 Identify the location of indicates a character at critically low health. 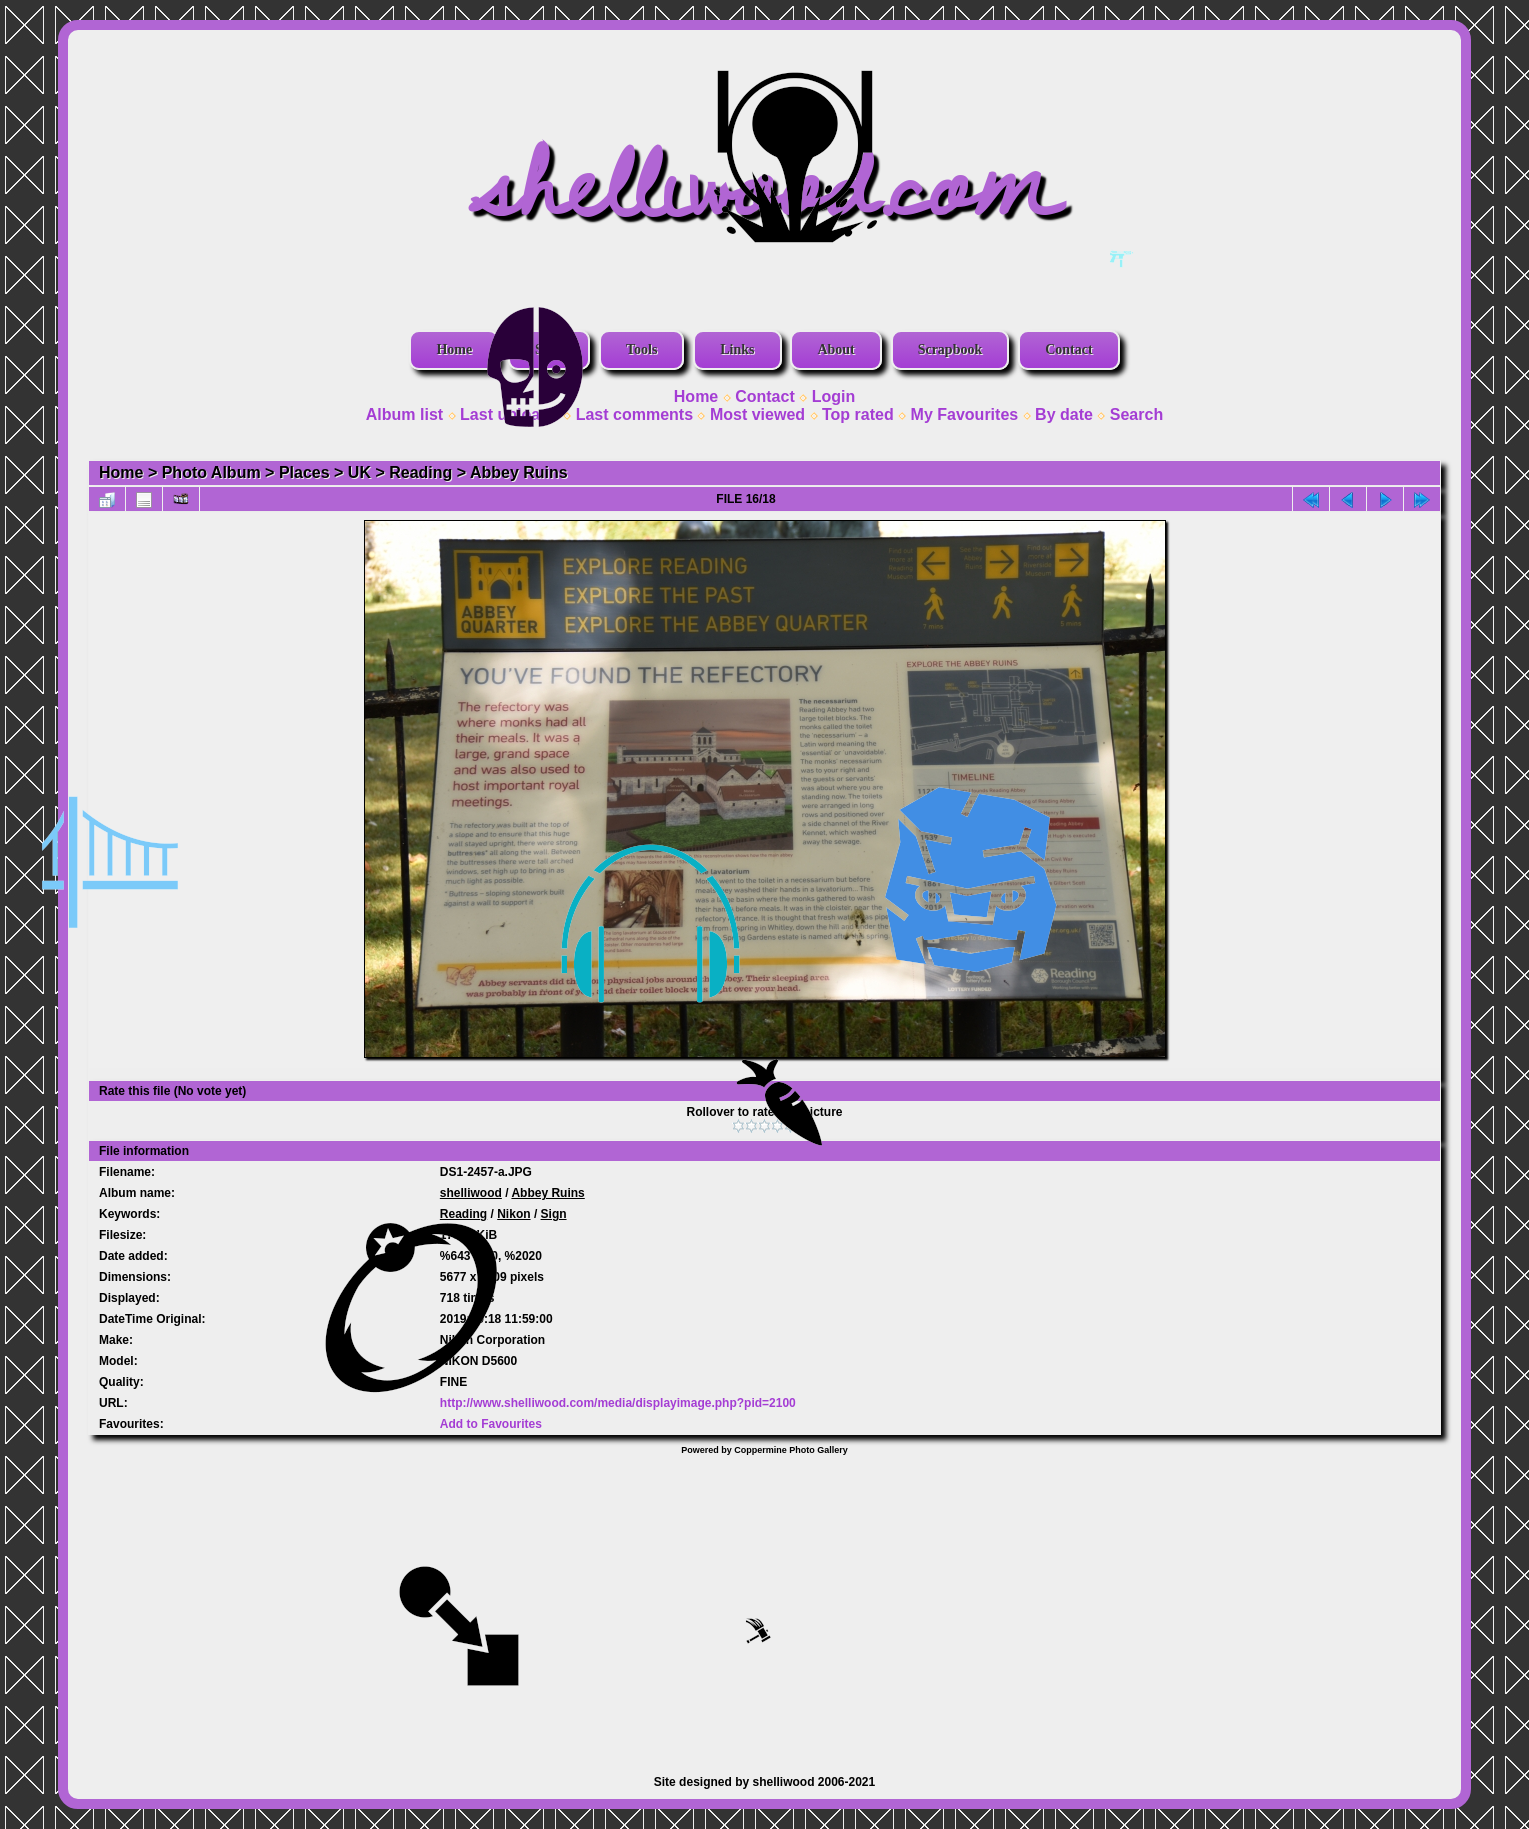
(536, 367).